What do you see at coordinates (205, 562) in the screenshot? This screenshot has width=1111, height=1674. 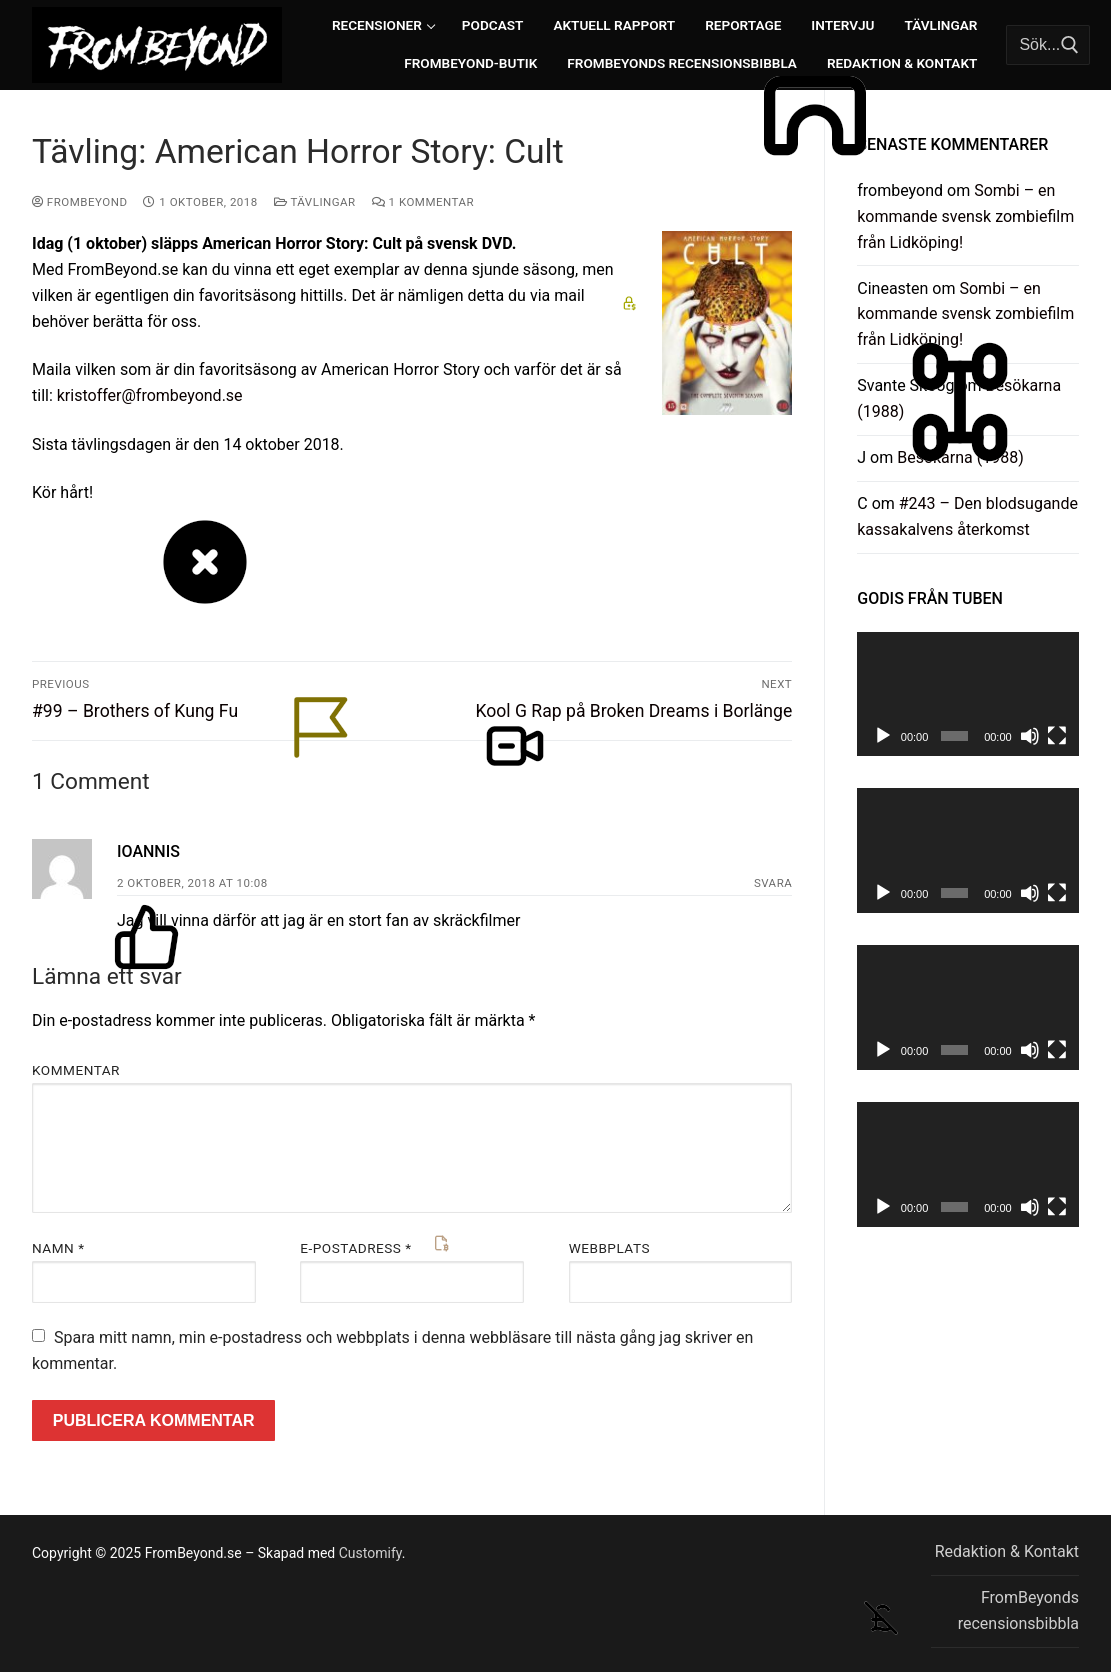 I see `close or dismiss a dialog` at bounding box center [205, 562].